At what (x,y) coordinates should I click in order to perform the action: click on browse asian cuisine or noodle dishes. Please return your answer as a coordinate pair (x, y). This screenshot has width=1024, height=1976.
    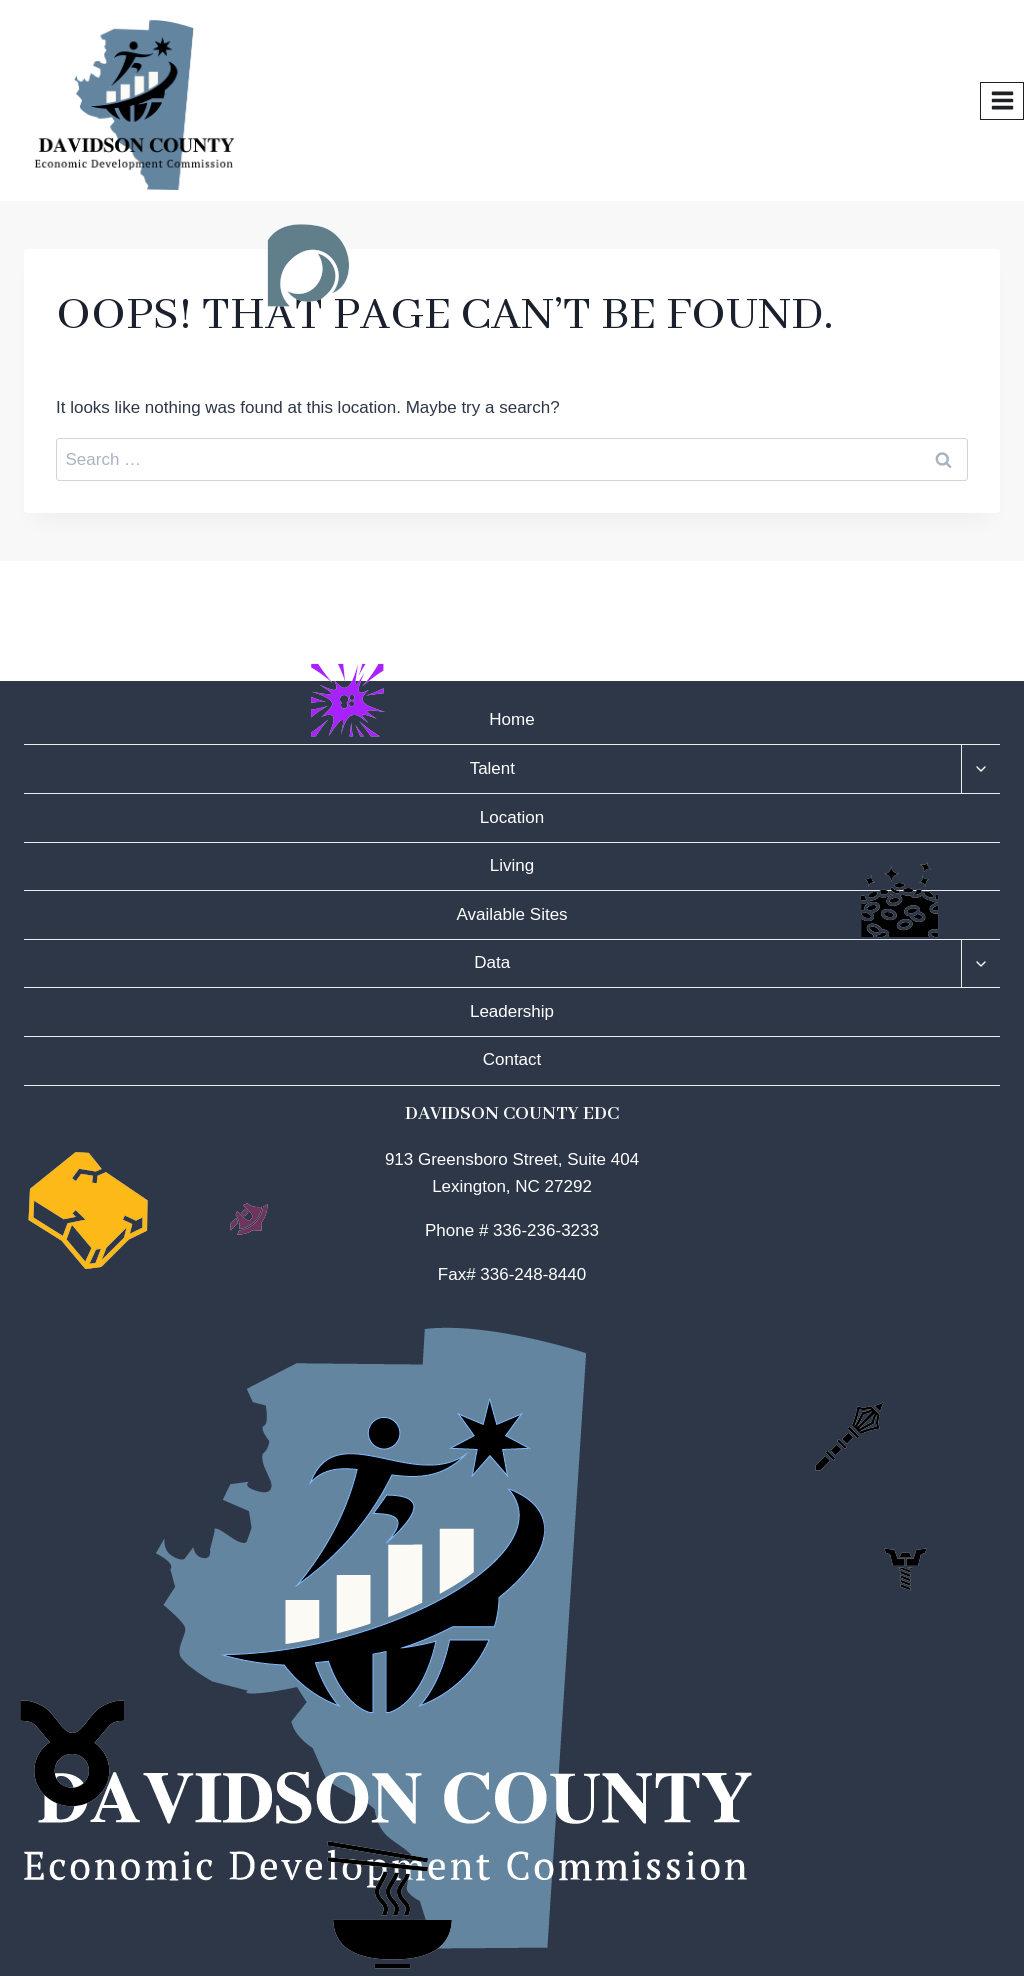
    Looking at the image, I should click on (392, 1904).